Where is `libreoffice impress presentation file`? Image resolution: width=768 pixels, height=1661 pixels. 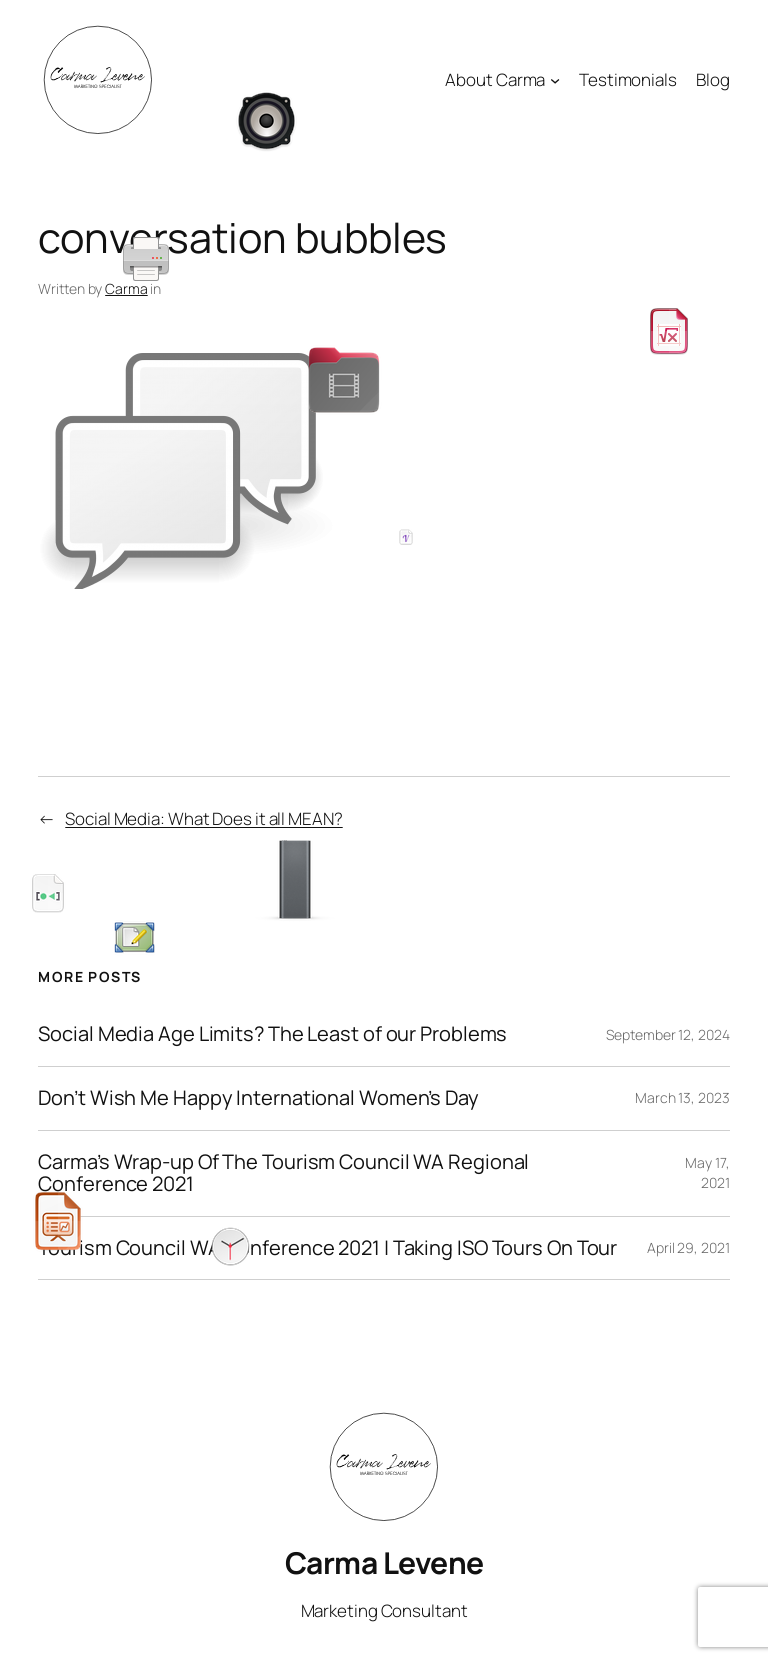 libreoffice impress presentation file is located at coordinates (58, 1221).